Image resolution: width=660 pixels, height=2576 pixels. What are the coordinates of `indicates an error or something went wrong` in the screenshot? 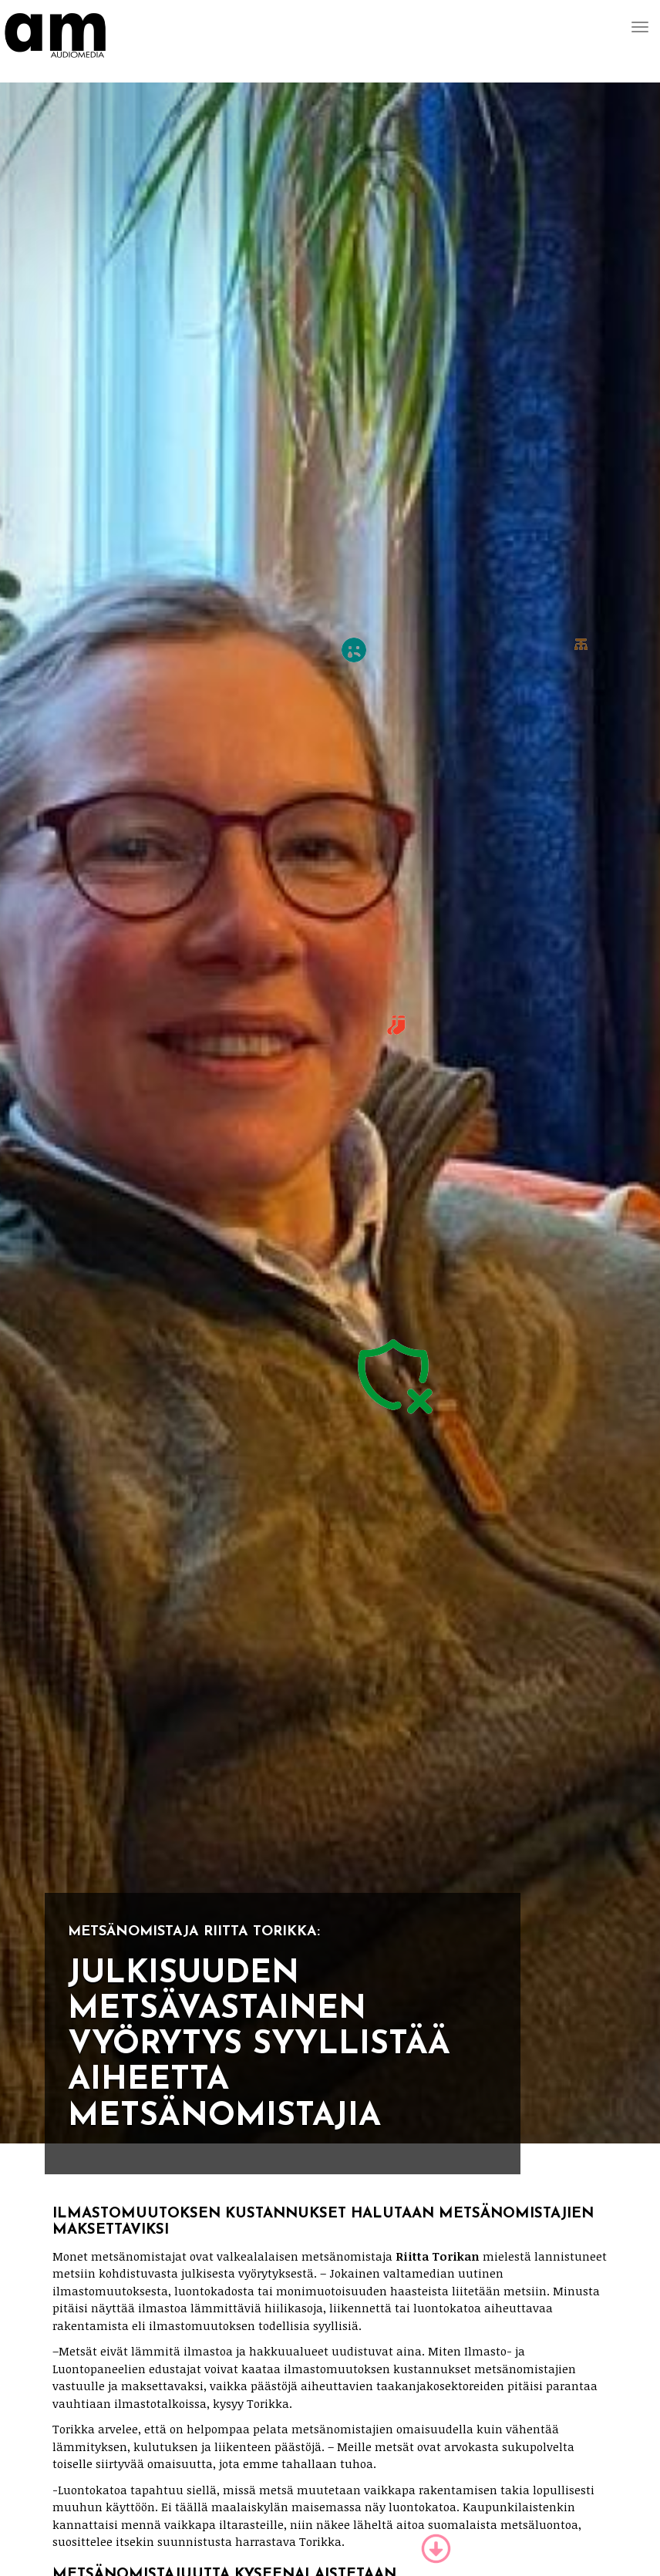 It's located at (354, 650).